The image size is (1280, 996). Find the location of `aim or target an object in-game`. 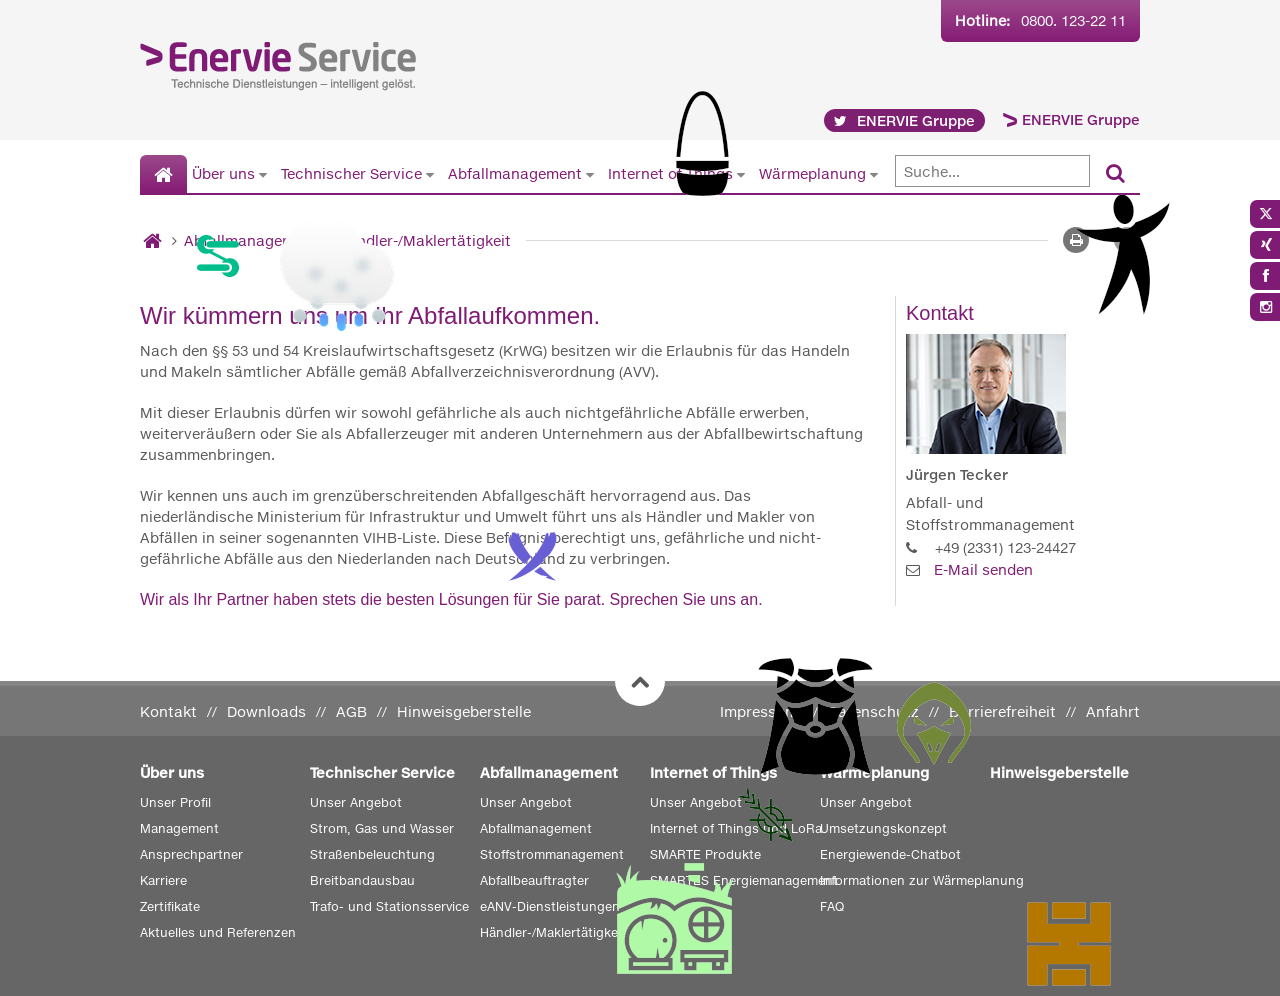

aim or target an object in-game is located at coordinates (766, 815).